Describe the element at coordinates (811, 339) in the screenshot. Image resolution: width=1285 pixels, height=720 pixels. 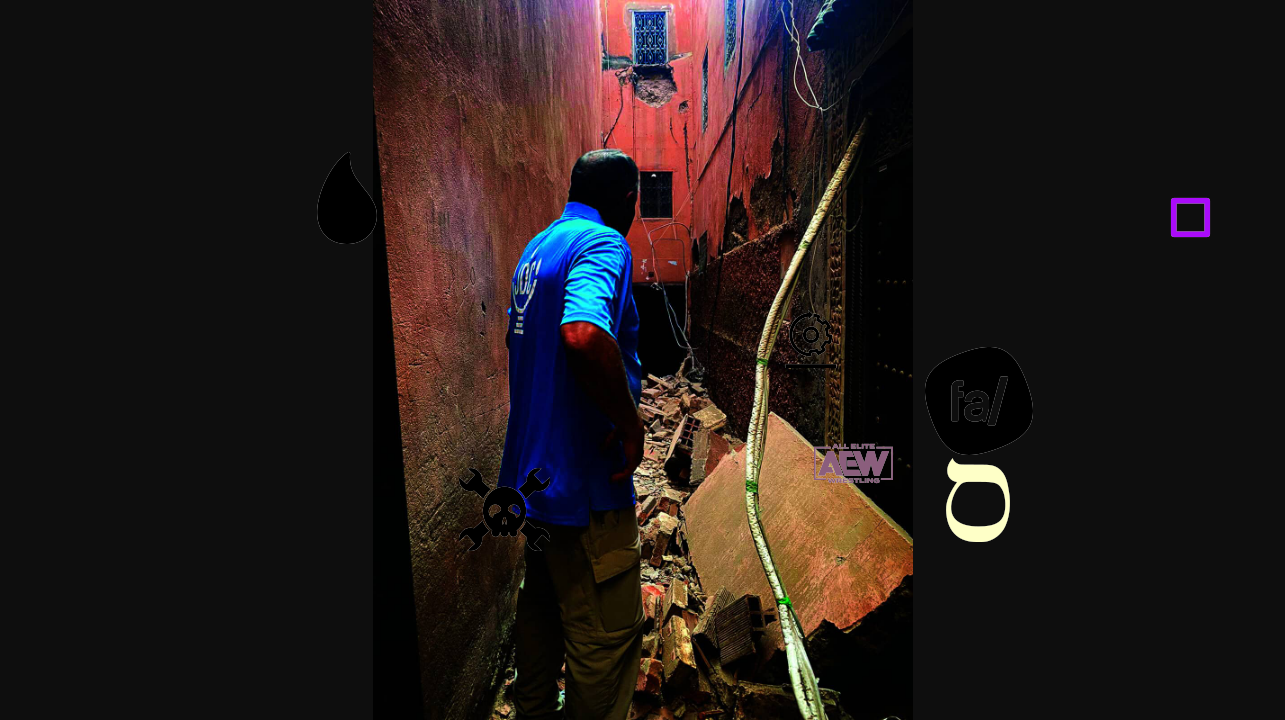
I see `JFrog Pipelines logo` at that location.